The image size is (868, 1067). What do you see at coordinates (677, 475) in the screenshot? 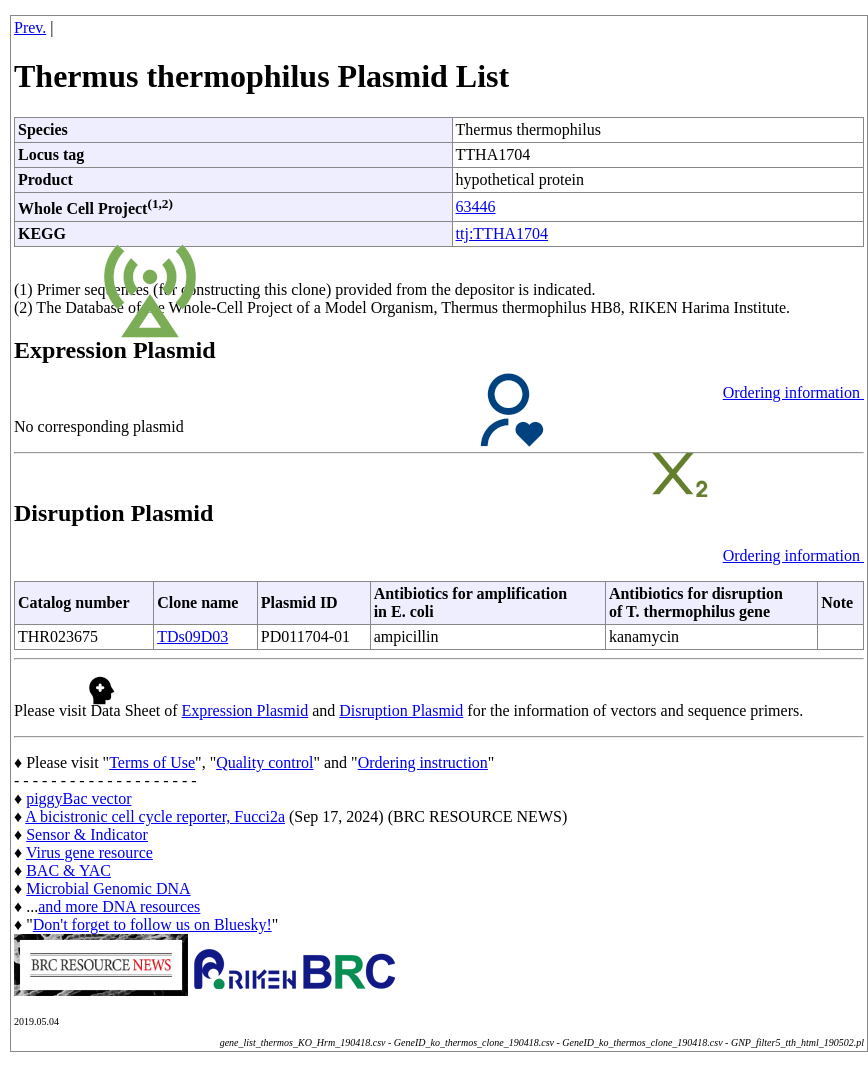
I see `format text as subscript` at bounding box center [677, 475].